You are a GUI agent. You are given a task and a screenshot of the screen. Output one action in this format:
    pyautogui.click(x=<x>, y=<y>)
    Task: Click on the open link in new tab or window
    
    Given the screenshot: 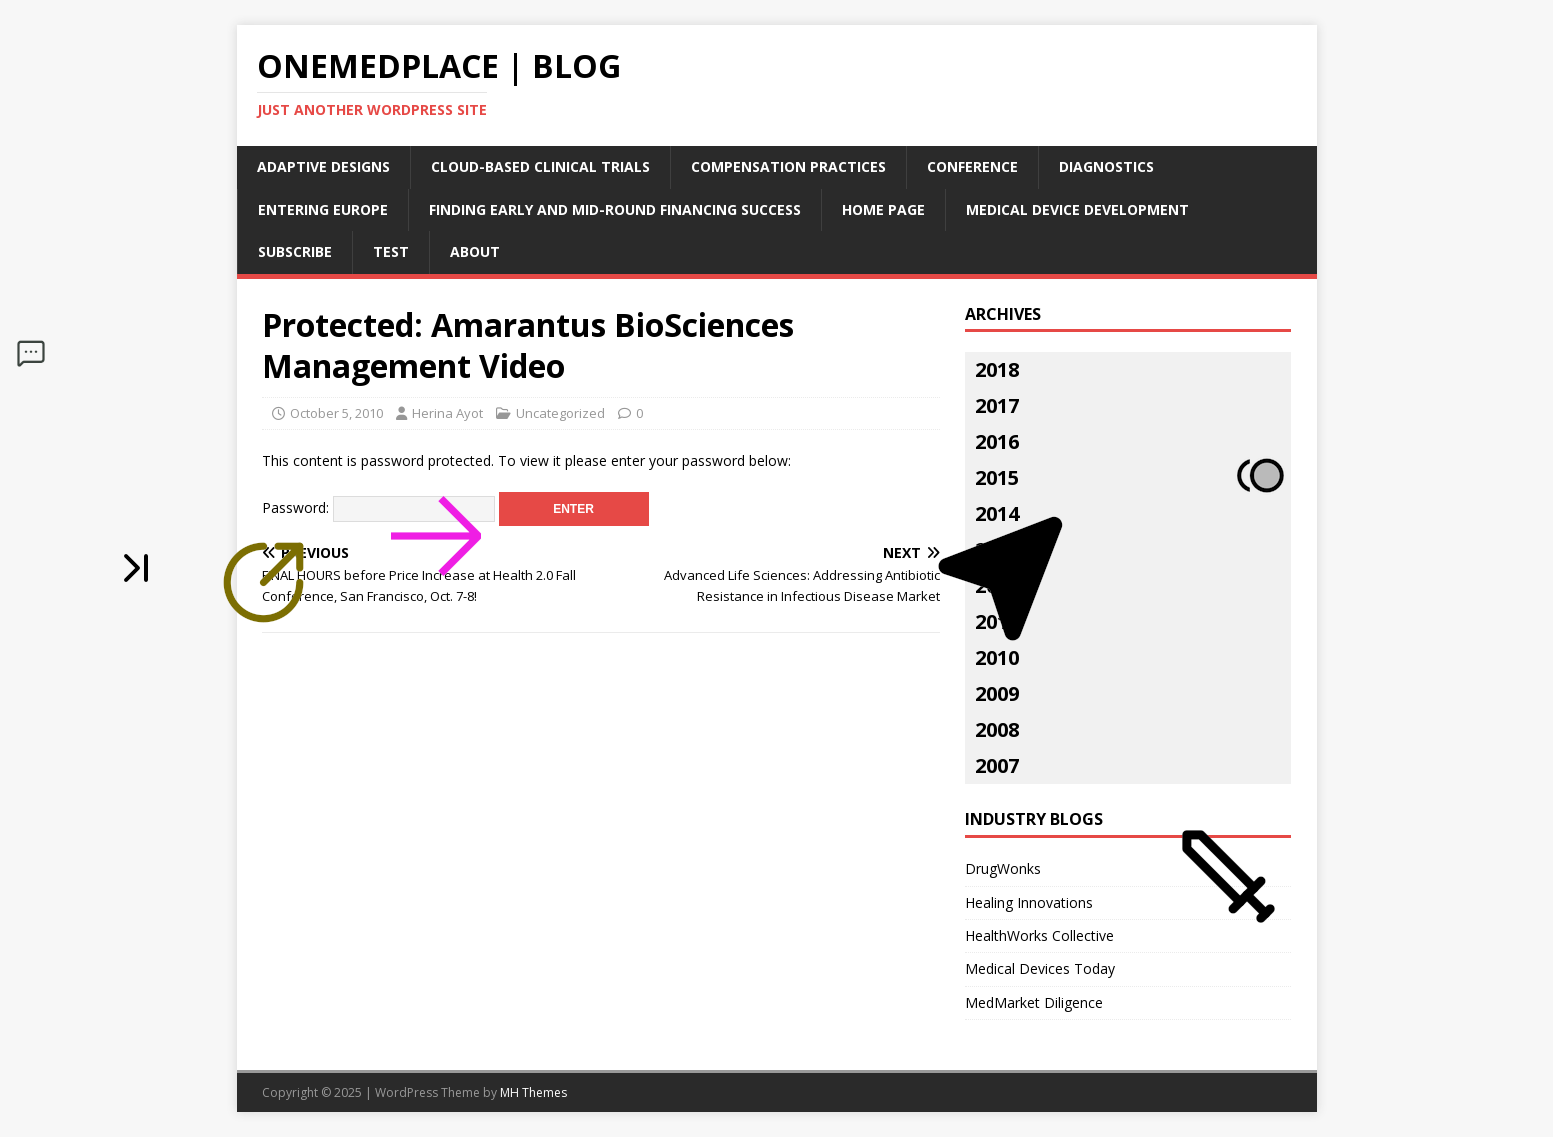 What is the action you would take?
    pyautogui.click(x=263, y=582)
    